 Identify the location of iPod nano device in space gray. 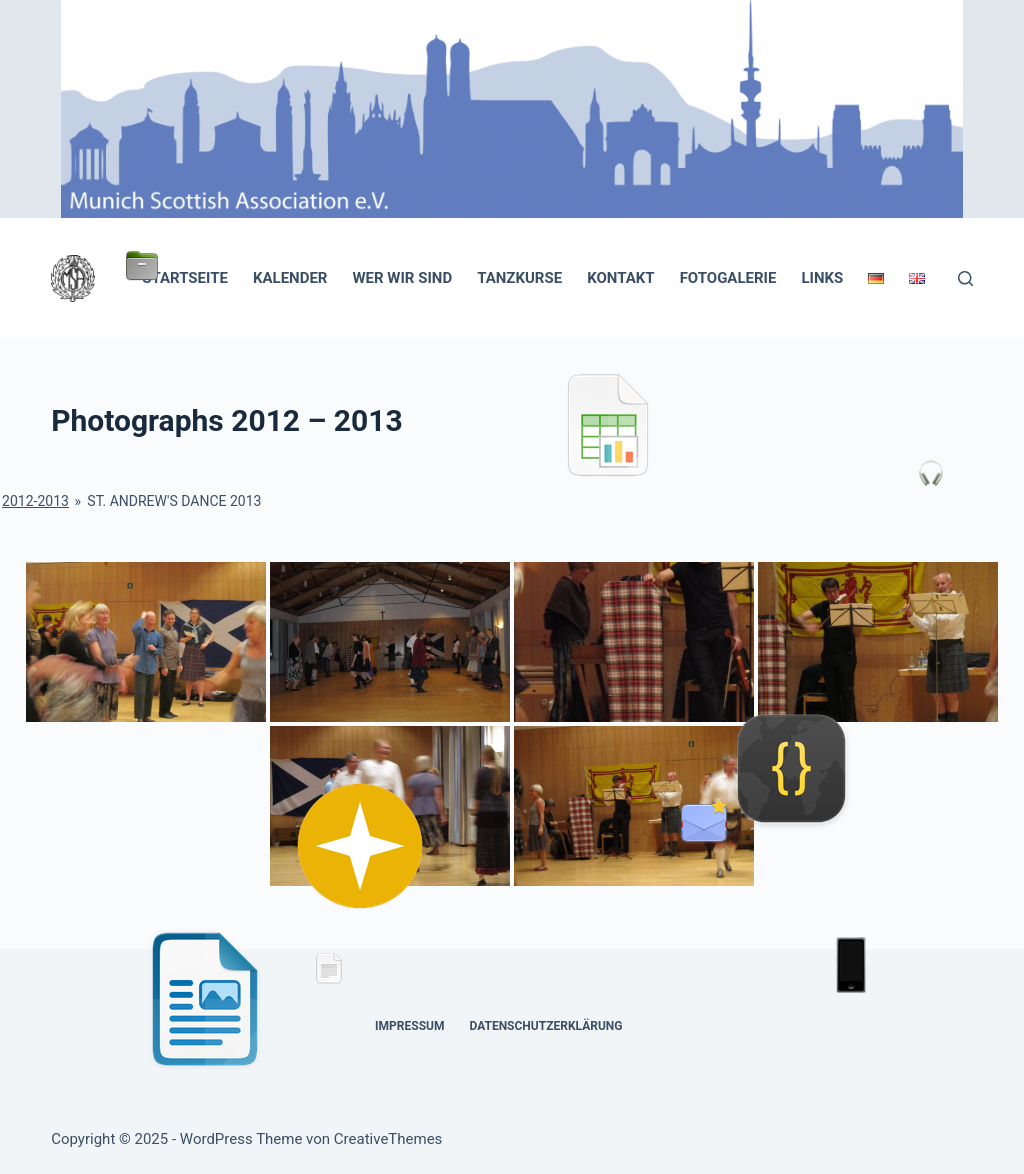
(851, 965).